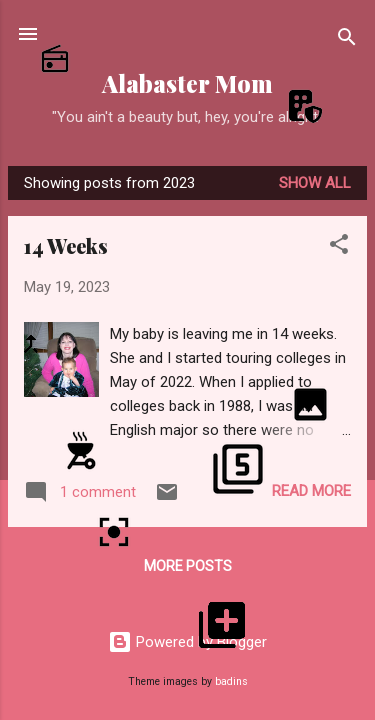 This screenshot has width=375, height=720. I want to click on insert or add an image, so click(310, 404).